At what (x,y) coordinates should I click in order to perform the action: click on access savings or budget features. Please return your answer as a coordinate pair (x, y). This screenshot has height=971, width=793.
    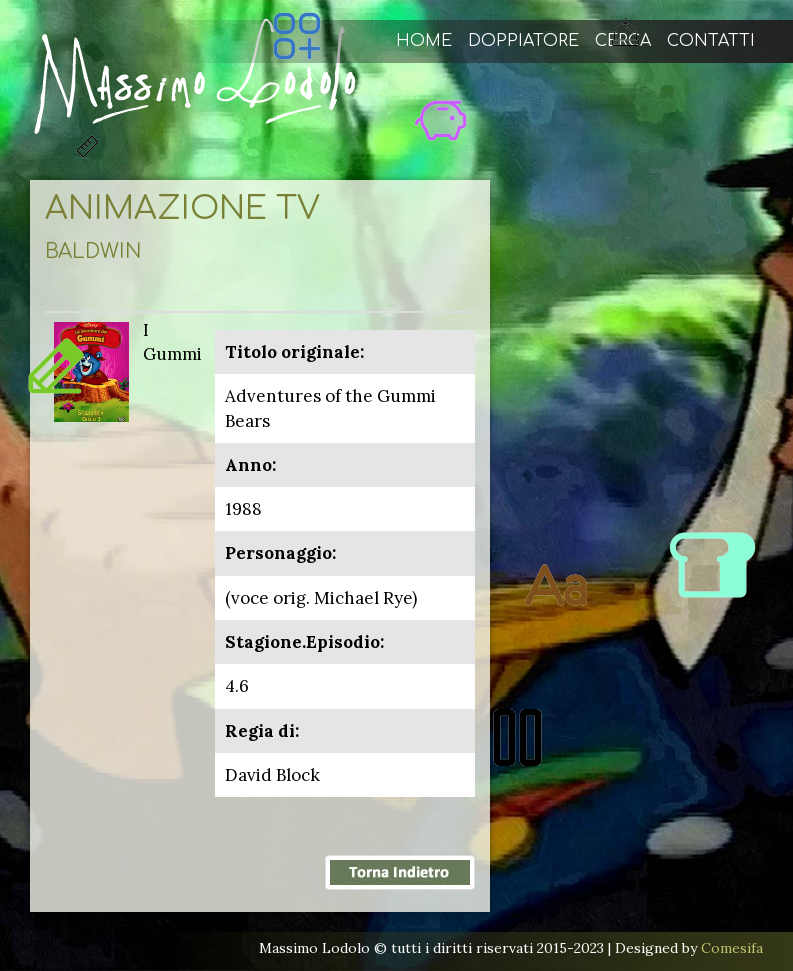
    Looking at the image, I should click on (441, 120).